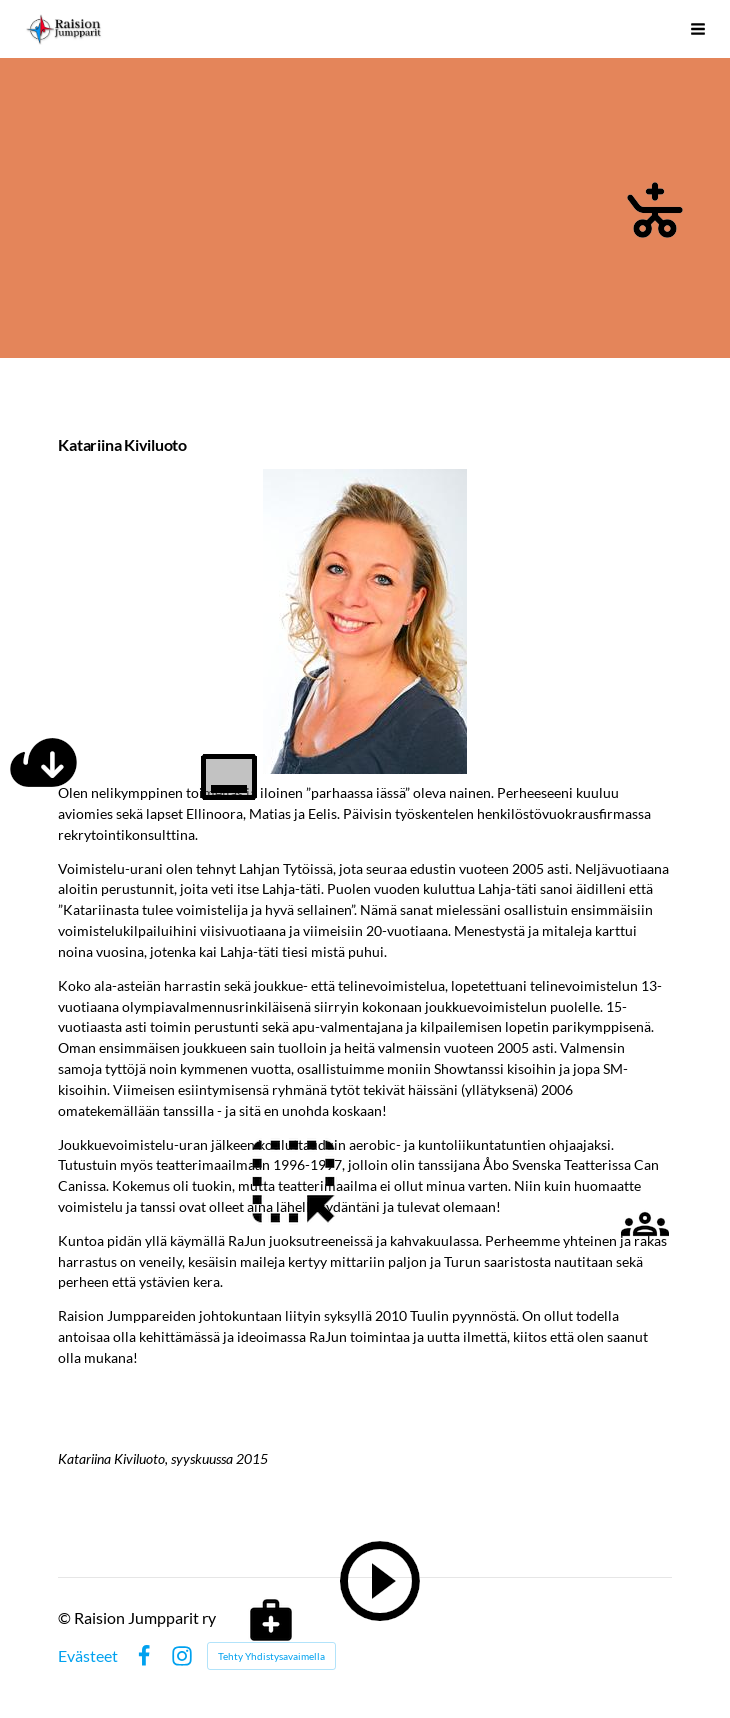 Image resolution: width=730 pixels, height=1718 pixels. What do you see at coordinates (645, 1224) in the screenshot?
I see `view or manage groups` at bounding box center [645, 1224].